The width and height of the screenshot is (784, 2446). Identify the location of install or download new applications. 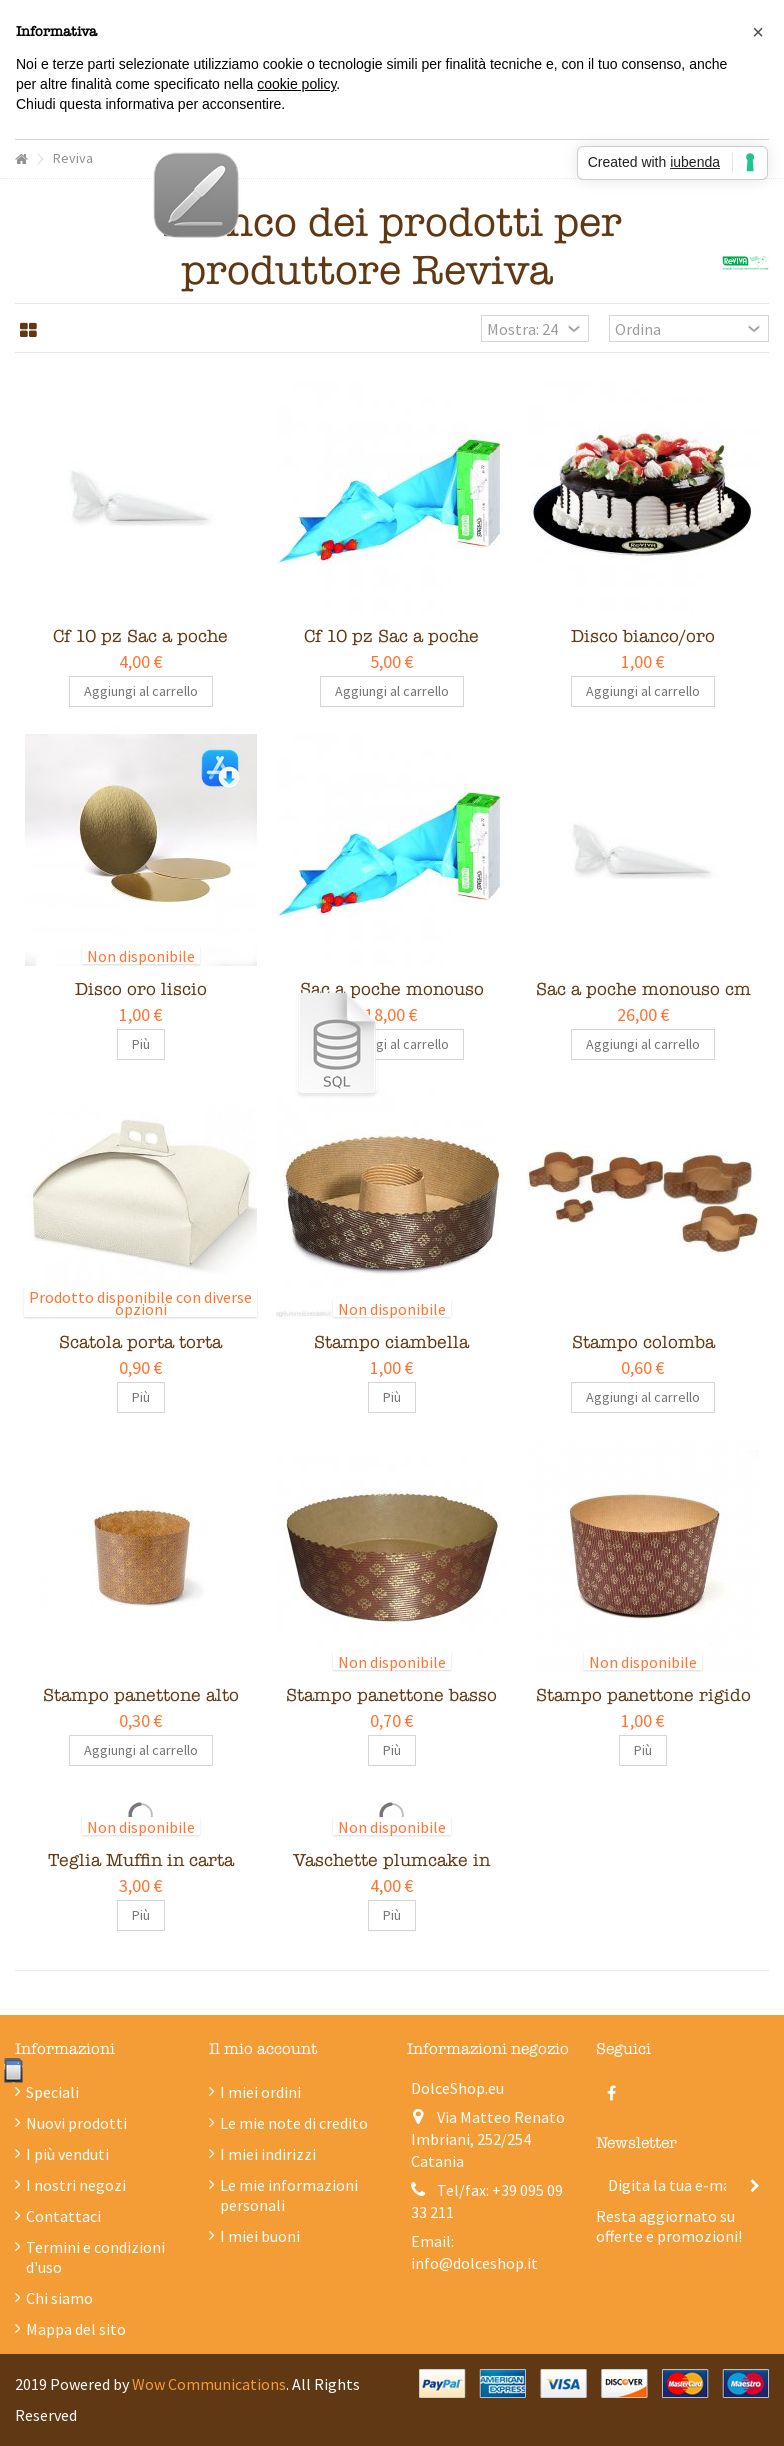
(220, 768).